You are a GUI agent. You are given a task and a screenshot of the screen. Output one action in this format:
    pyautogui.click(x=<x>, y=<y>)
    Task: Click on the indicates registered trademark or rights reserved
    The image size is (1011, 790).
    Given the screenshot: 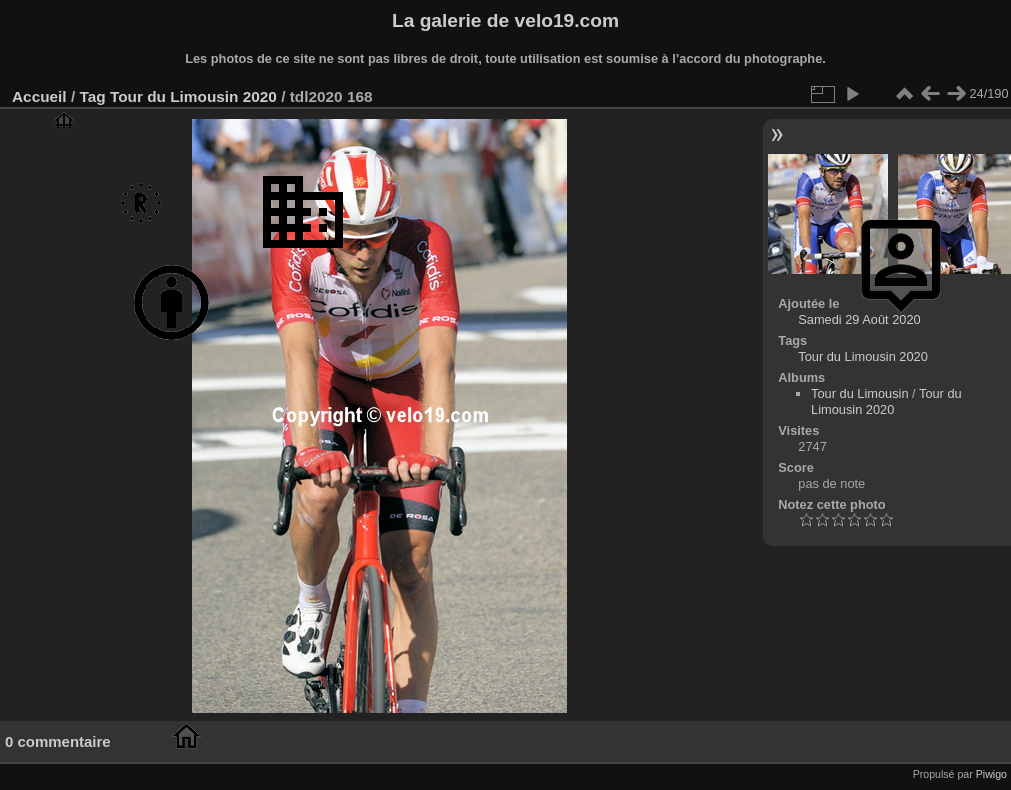 What is the action you would take?
    pyautogui.click(x=141, y=203)
    